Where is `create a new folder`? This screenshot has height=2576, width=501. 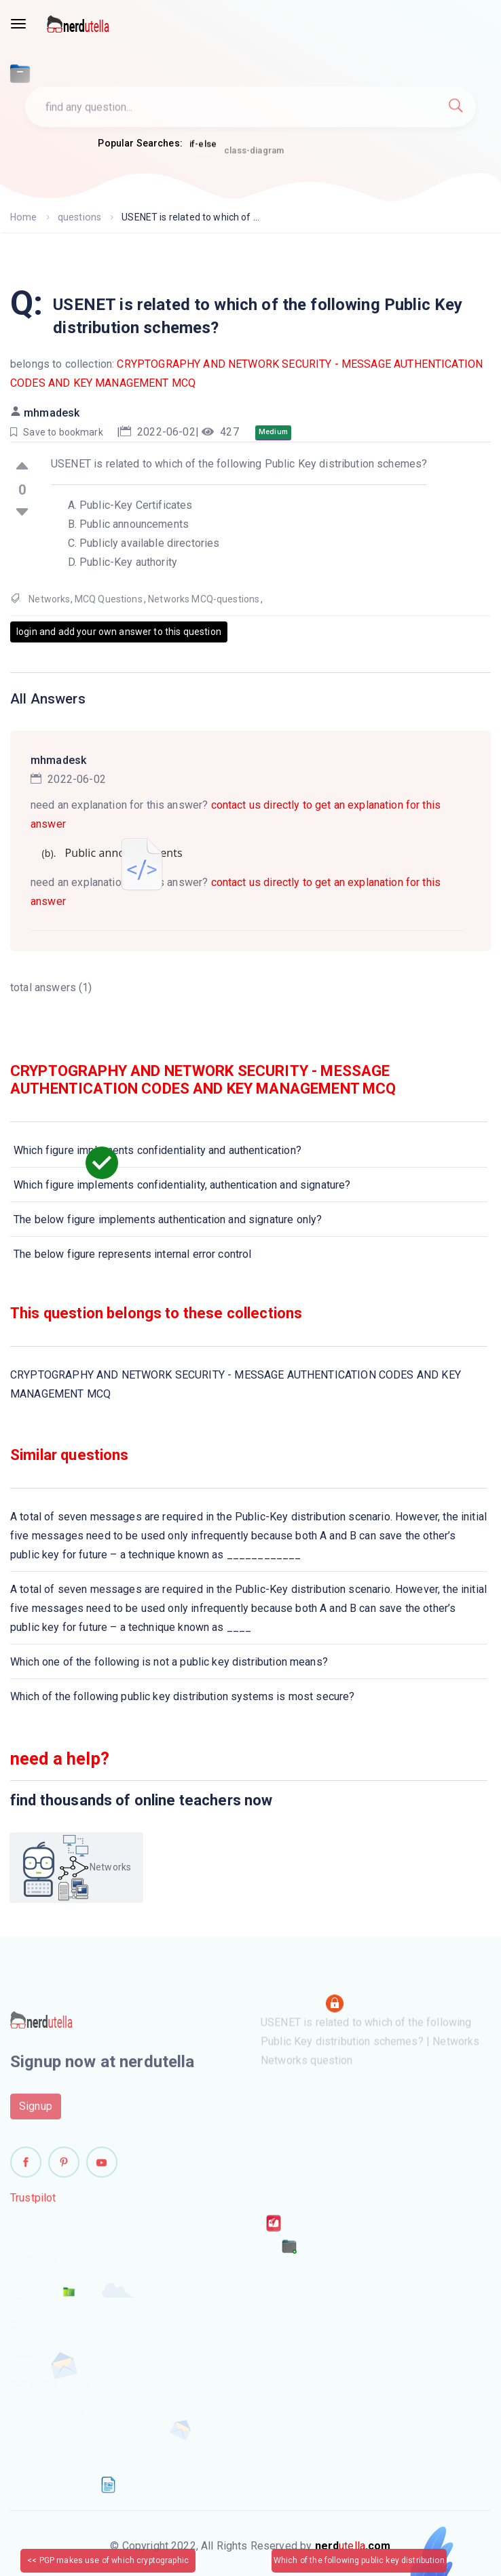
create a new folder is located at coordinates (289, 2246).